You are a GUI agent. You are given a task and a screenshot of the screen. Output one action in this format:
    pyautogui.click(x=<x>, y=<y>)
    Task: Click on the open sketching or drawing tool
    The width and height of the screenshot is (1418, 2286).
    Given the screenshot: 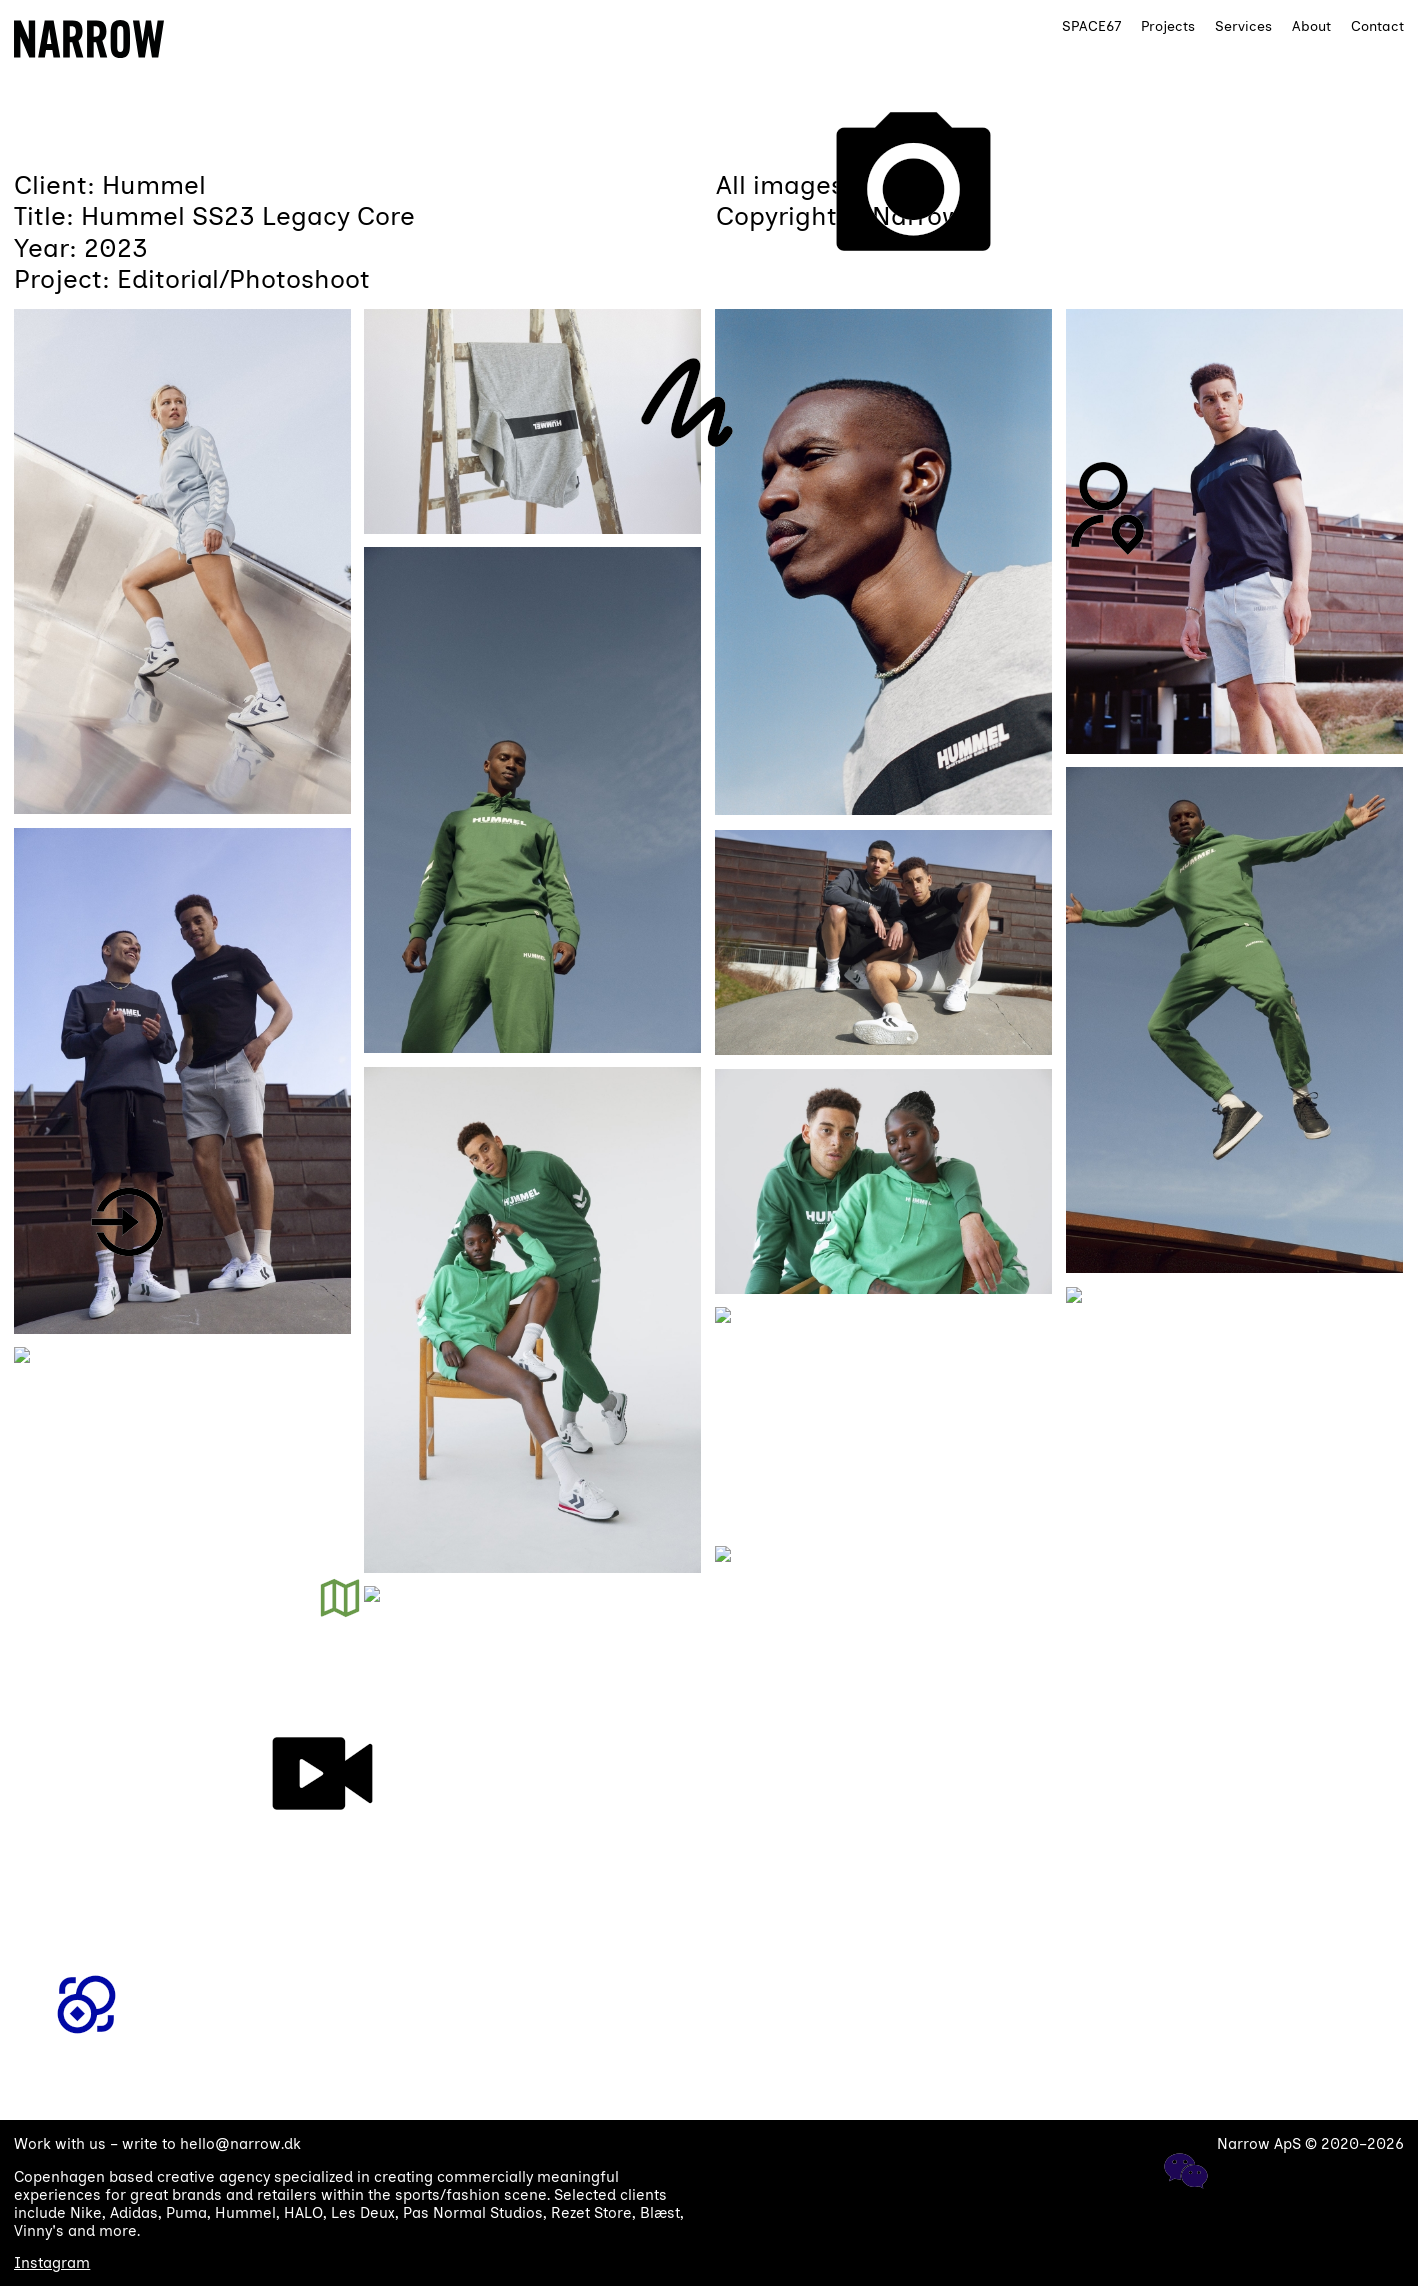 What is the action you would take?
    pyautogui.click(x=687, y=404)
    